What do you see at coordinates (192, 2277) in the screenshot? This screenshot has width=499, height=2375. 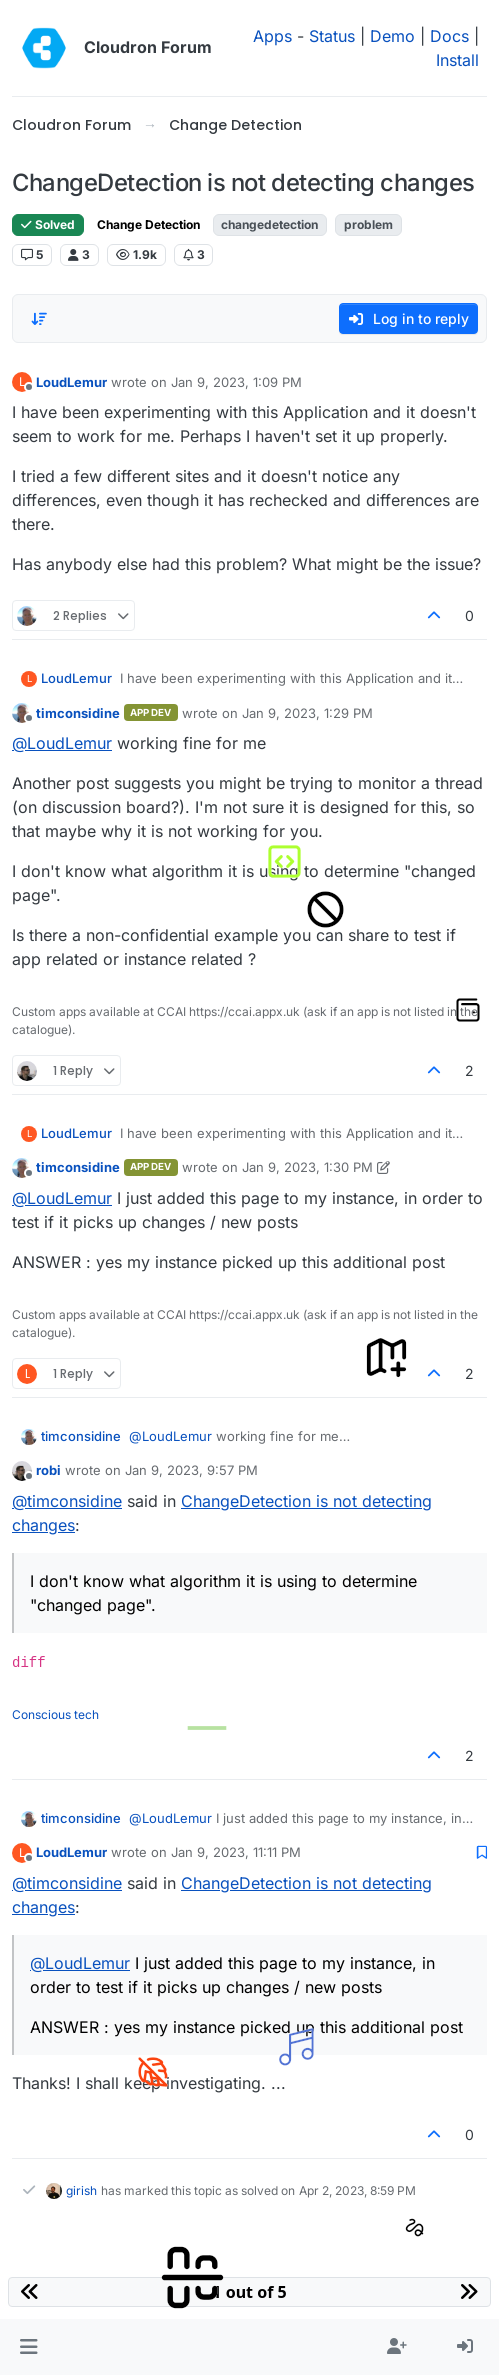 I see `align selected objects to horizontal center` at bounding box center [192, 2277].